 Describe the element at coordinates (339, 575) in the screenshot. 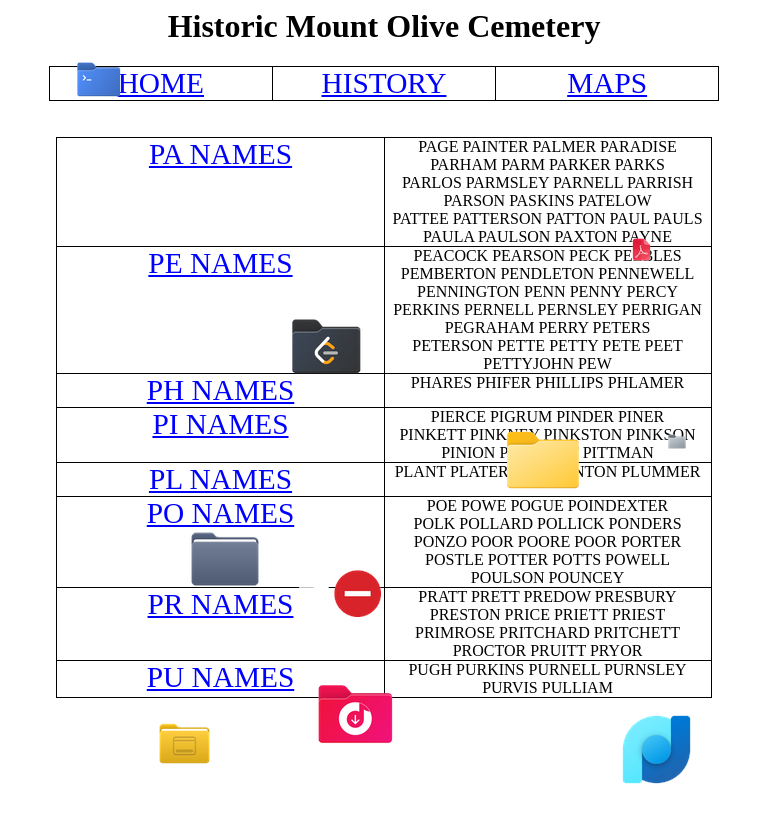

I see `OneDrive sync error or upload failure` at that location.